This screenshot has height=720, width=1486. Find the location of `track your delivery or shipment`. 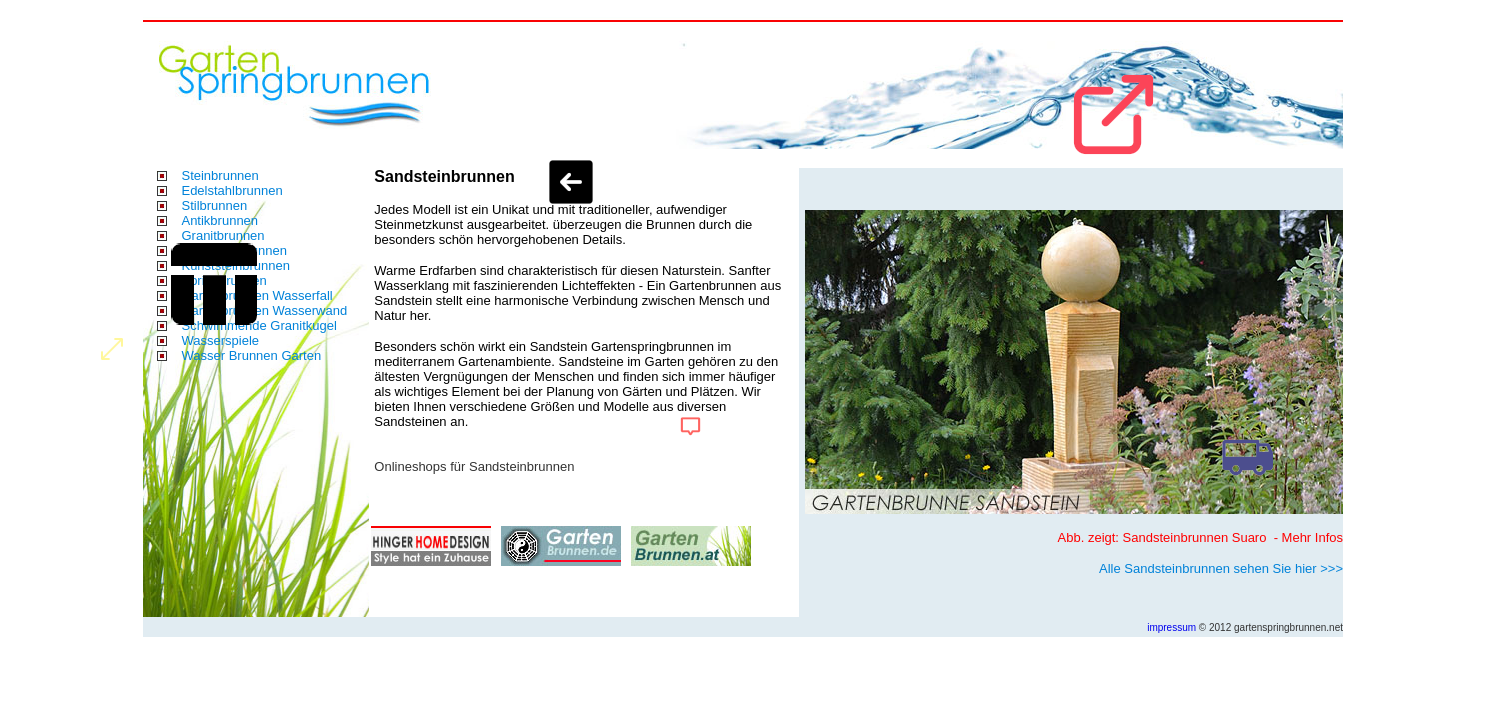

track your delivery or shipment is located at coordinates (1246, 455).